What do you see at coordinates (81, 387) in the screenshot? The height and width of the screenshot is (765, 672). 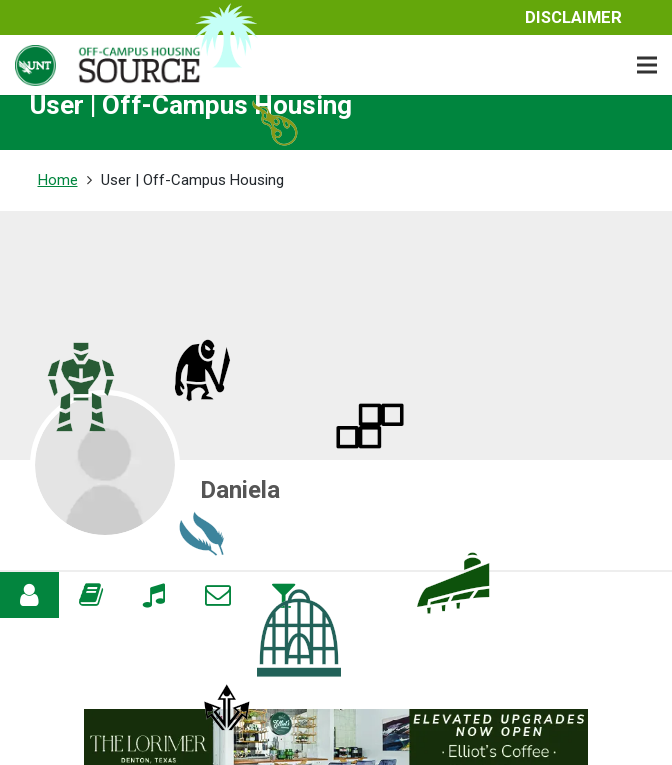 I see `select battle mech unit in game` at bounding box center [81, 387].